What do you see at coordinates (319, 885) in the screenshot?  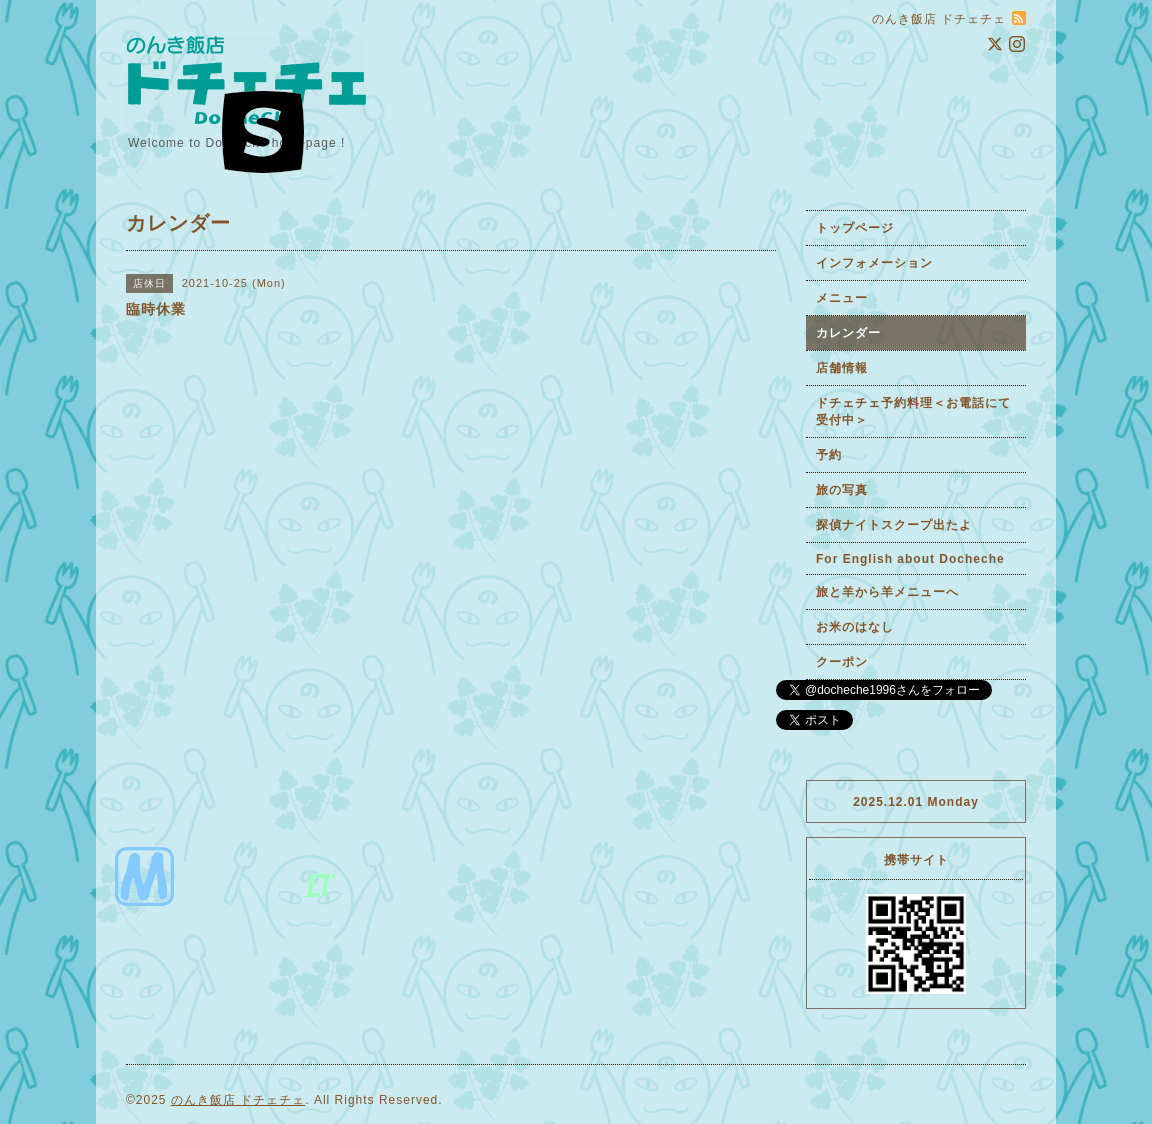 I see `open LTspice circuit simulation software` at bounding box center [319, 885].